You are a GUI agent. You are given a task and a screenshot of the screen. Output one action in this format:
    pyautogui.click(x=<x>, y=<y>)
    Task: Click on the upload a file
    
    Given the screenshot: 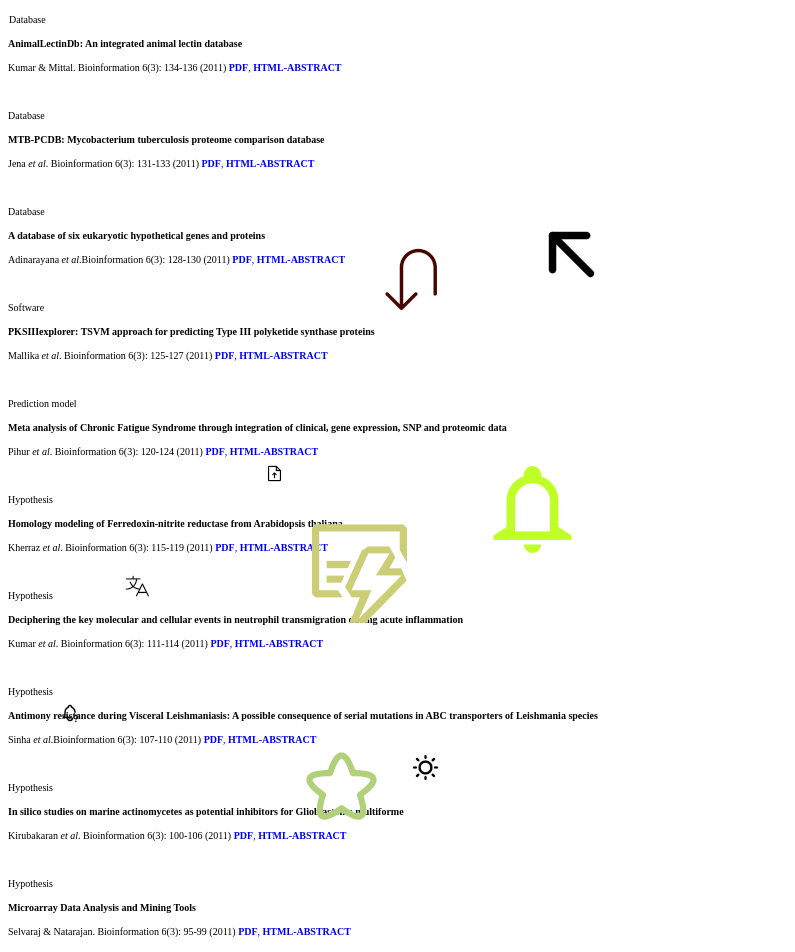 What is the action you would take?
    pyautogui.click(x=274, y=473)
    